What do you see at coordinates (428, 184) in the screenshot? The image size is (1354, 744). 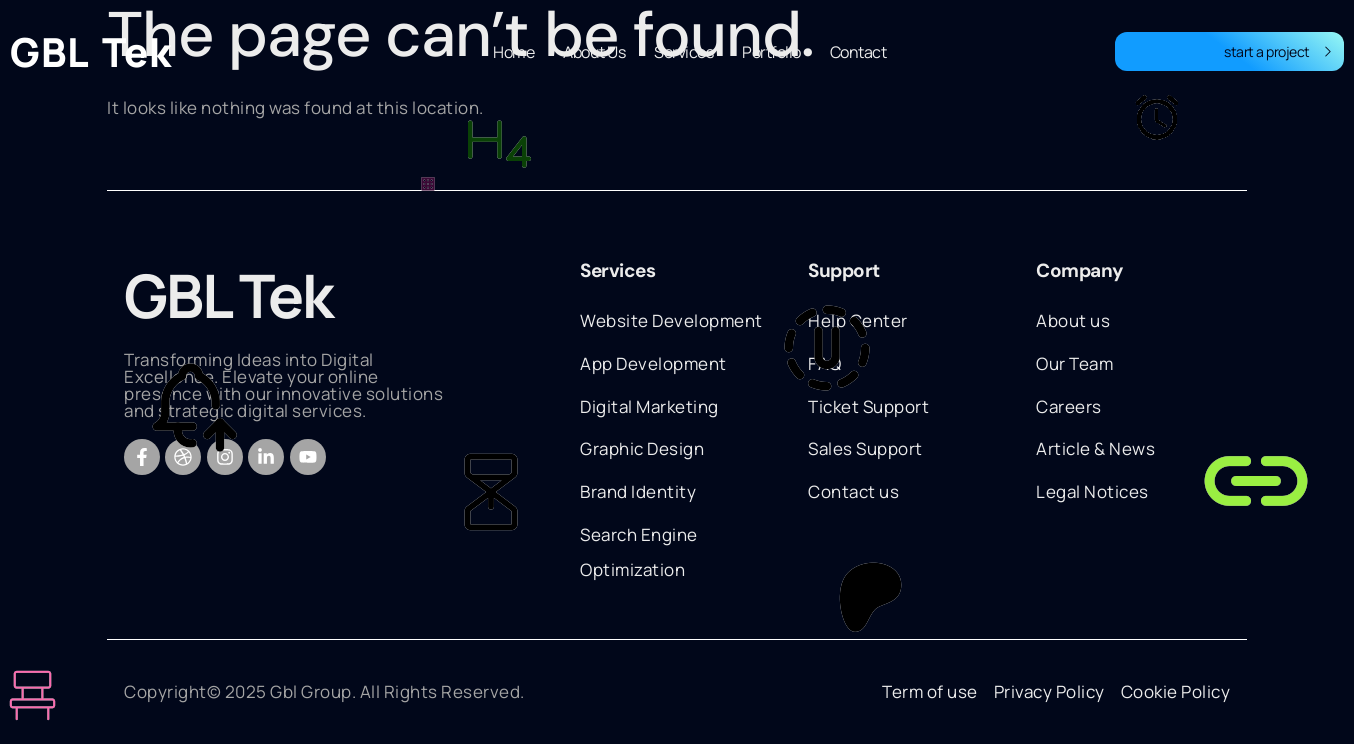 I see `open app drawer or launcher` at bounding box center [428, 184].